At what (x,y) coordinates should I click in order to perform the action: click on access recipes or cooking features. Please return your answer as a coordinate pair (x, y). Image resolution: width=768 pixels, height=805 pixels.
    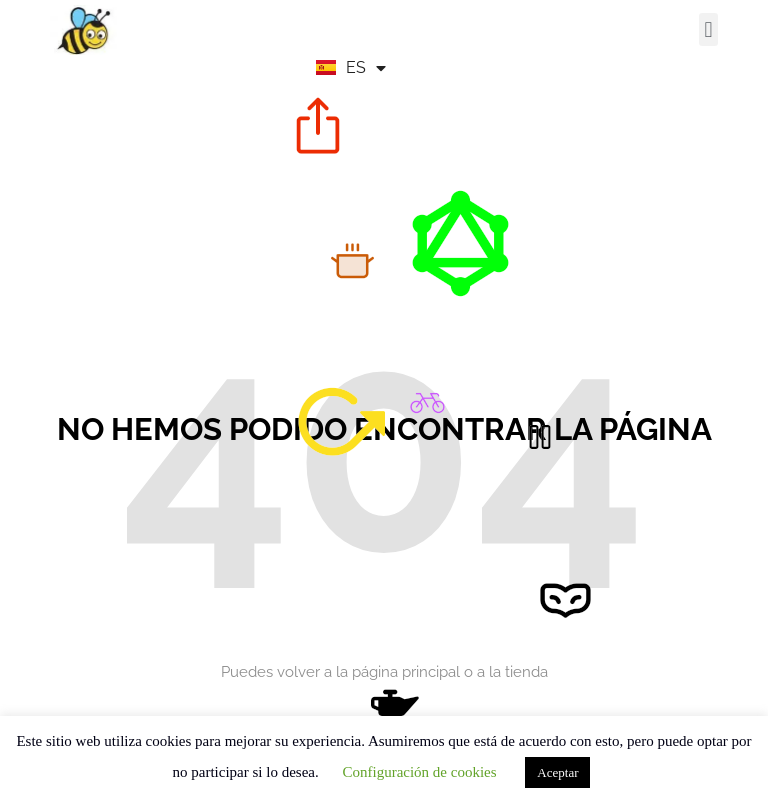
    Looking at the image, I should click on (352, 263).